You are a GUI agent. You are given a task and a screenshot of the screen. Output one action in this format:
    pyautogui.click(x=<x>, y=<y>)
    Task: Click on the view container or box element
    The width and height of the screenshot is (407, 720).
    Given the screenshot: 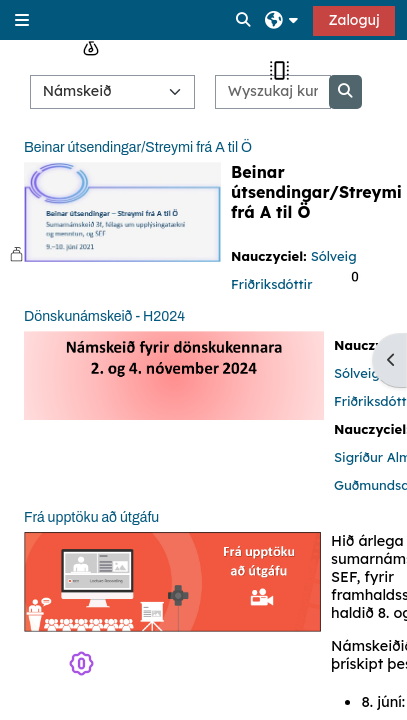 What is the action you would take?
    pyautogui.click(x=279, y=70)
    